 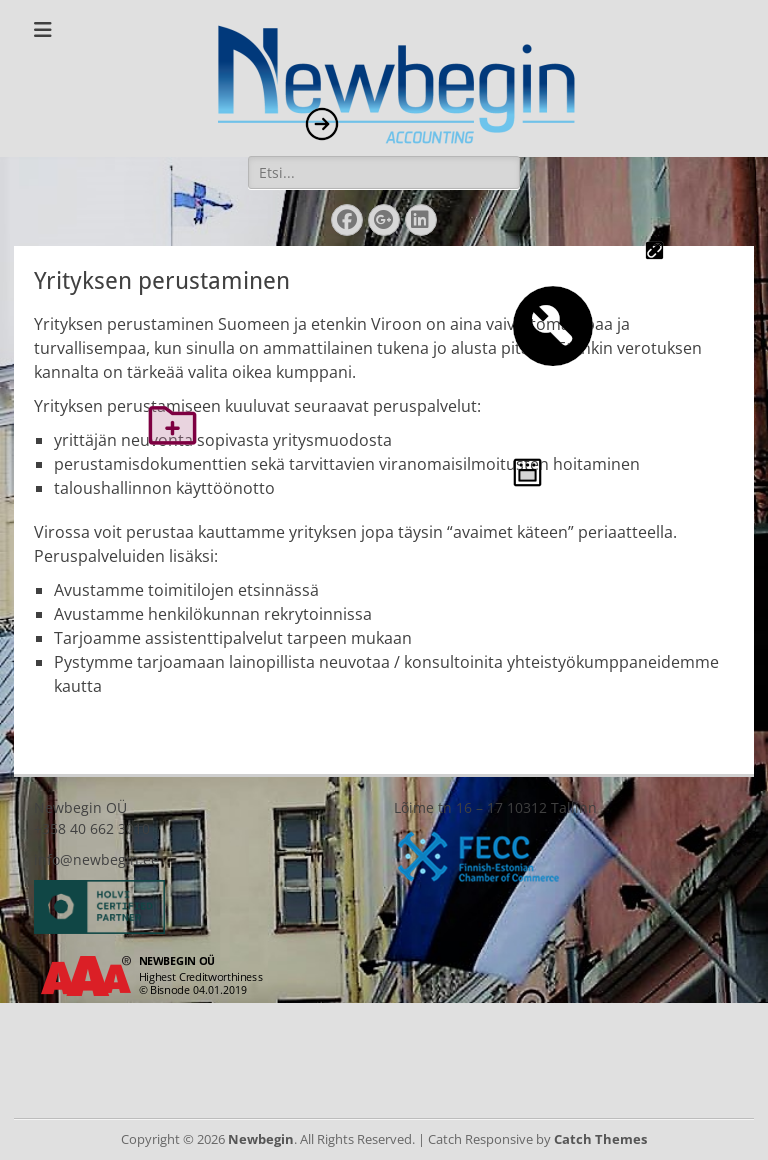 What do you see at coordinates (172, 424) in the screenshot?
I see `create a new folder` at bounding box center [172, 424].